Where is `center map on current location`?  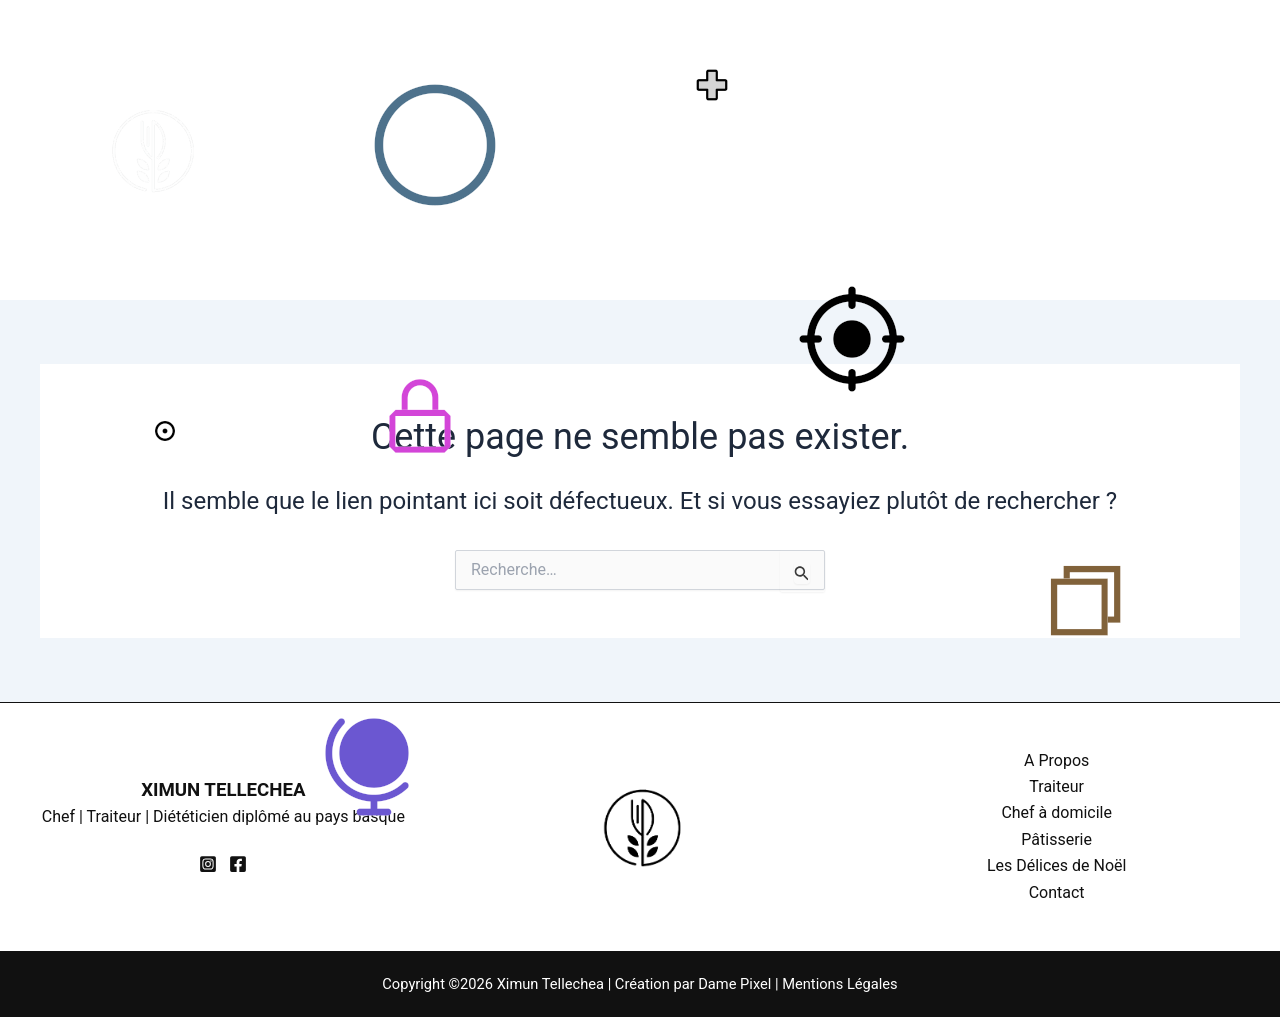 center map on current location is located at coordinates (852, 339).